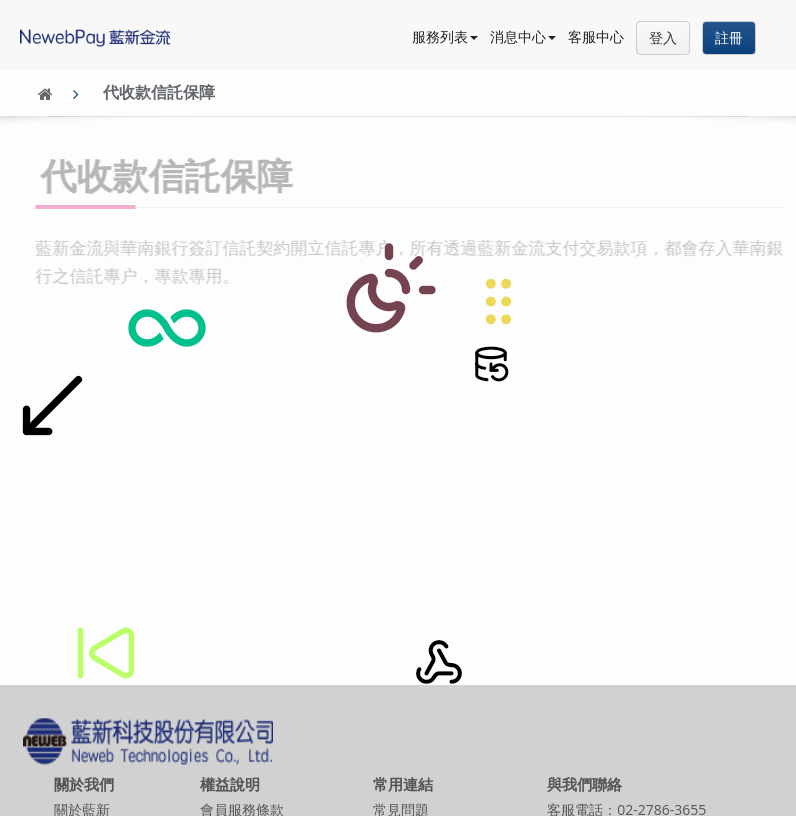 This screenshot has width=796, height=816. Describe the element at coordinates (52, 405) in the screenshot. I see `move item to the bottom-left corner` at that location.